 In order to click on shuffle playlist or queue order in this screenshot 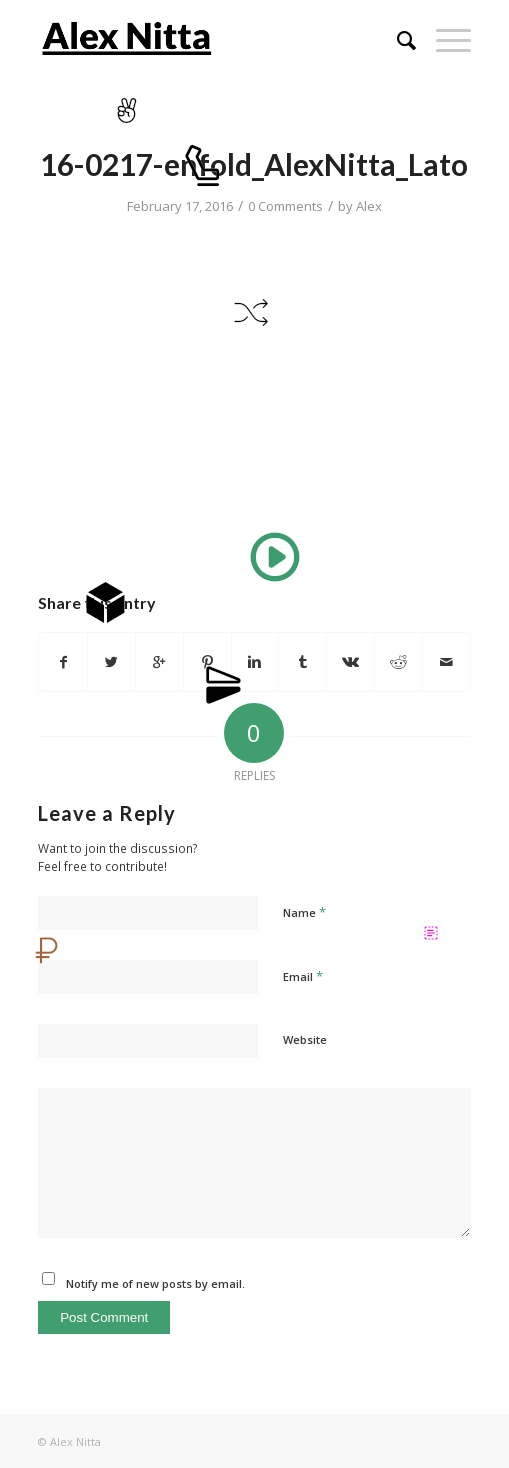, I will do `click(250, 312)`.